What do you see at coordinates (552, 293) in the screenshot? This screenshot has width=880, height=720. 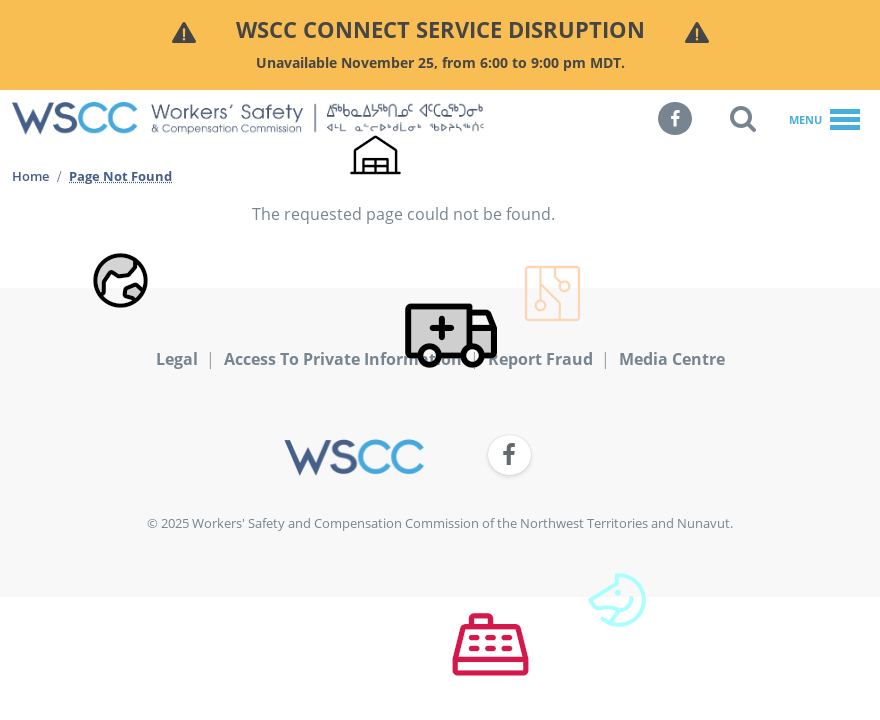 I see `access hardware or circuit settings` at bounding box center [552, 293].